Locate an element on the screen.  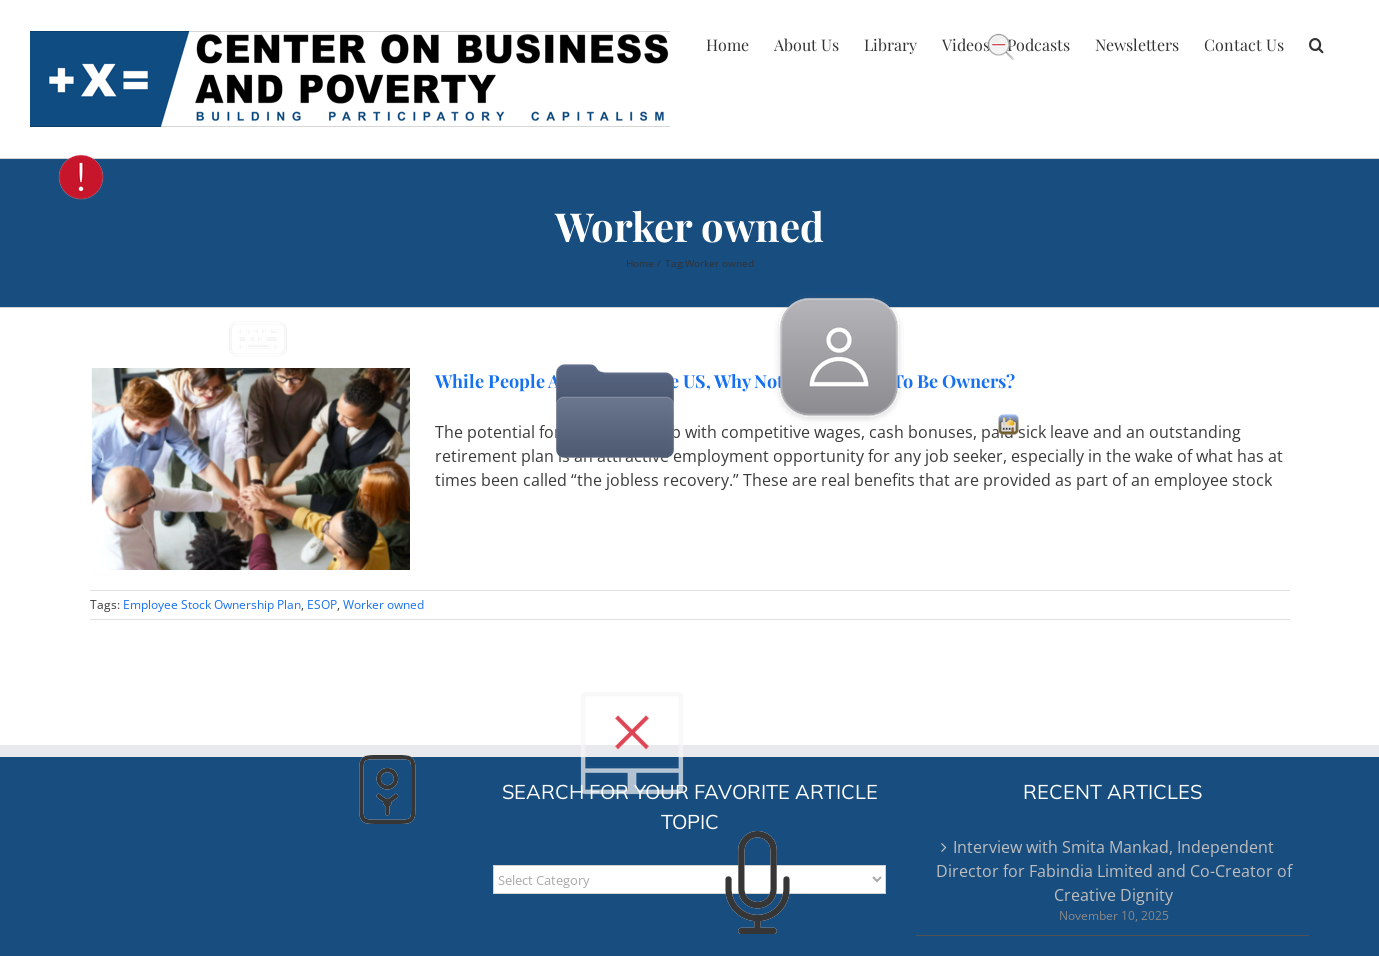
configure LDAP directory service settings is located at coordinates (839, 359).